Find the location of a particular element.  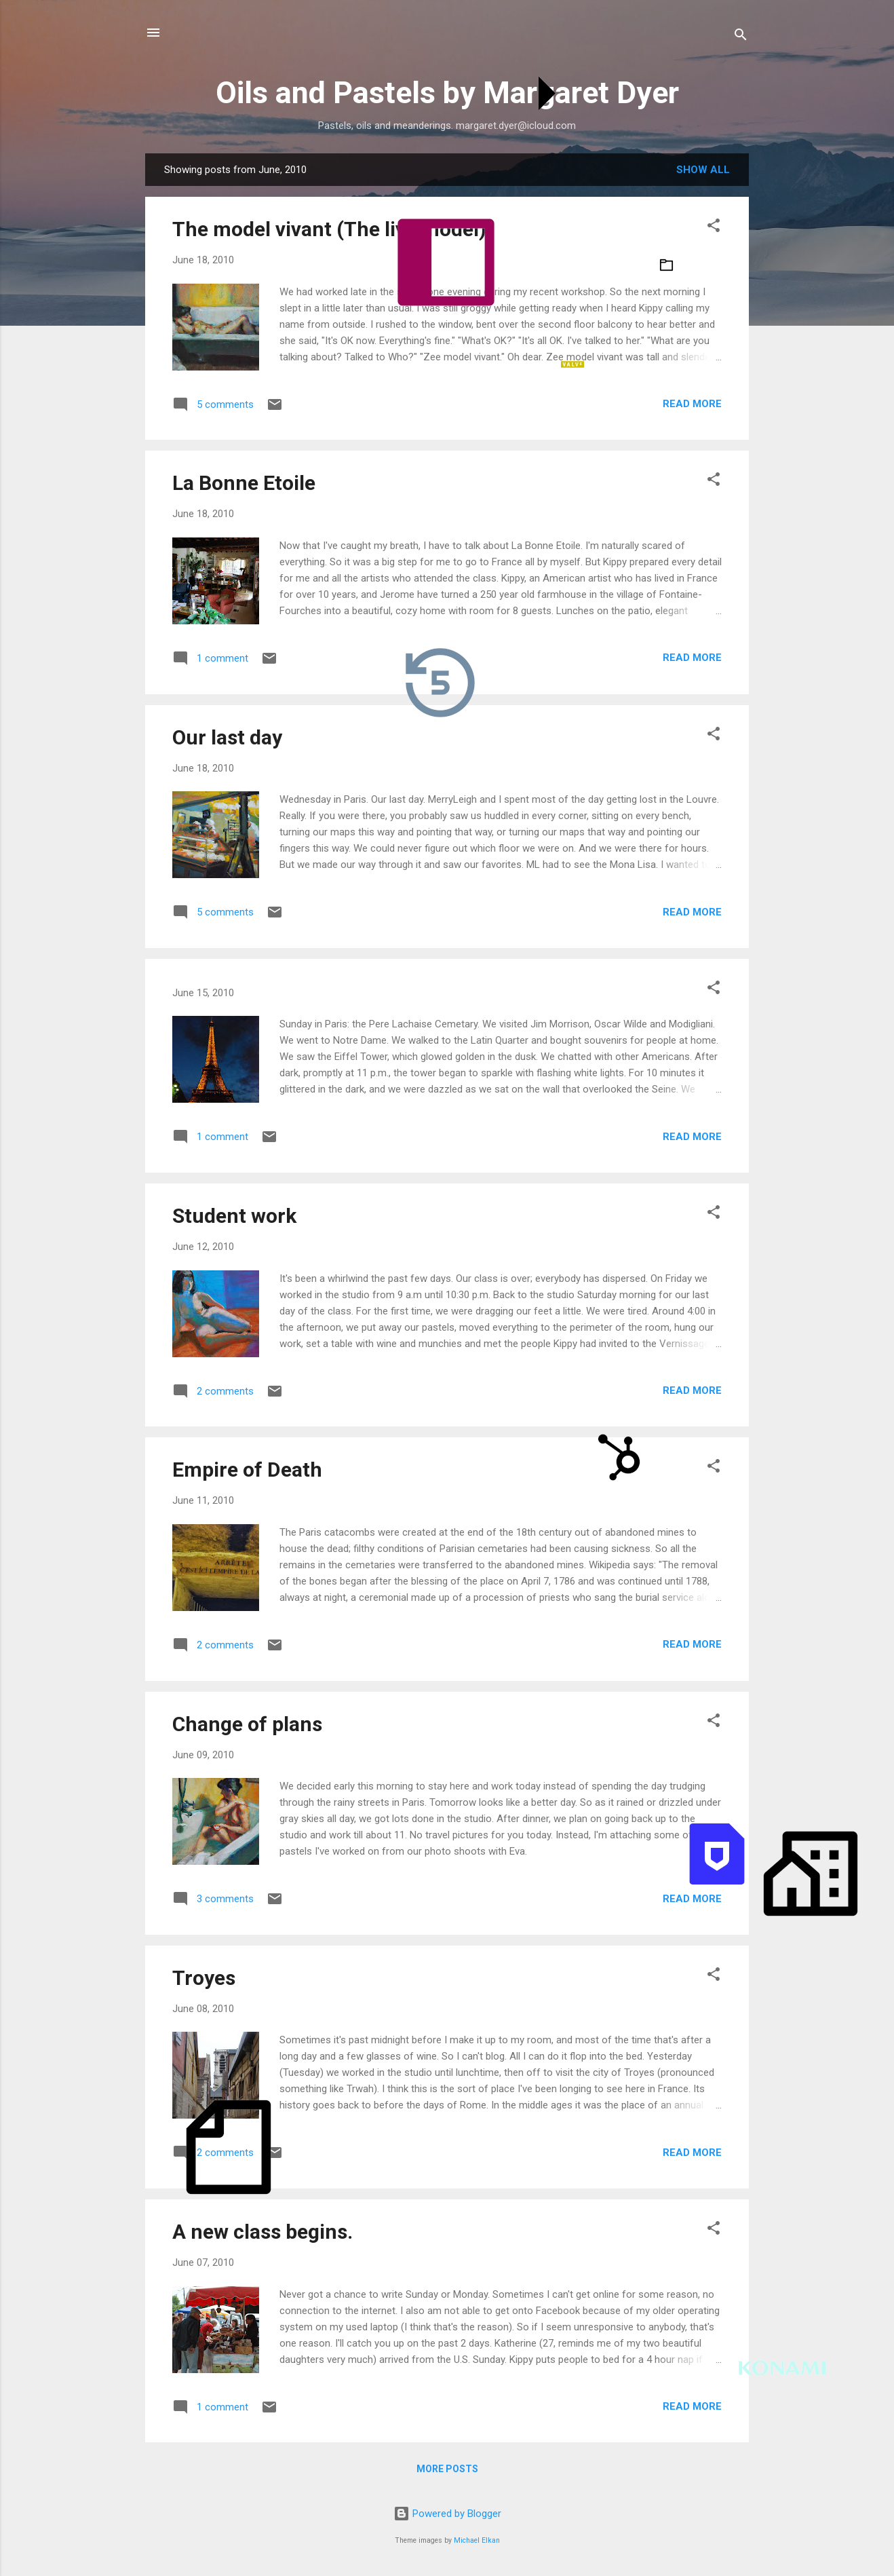

access protected or secure files is located at coordinates (717, 1854).